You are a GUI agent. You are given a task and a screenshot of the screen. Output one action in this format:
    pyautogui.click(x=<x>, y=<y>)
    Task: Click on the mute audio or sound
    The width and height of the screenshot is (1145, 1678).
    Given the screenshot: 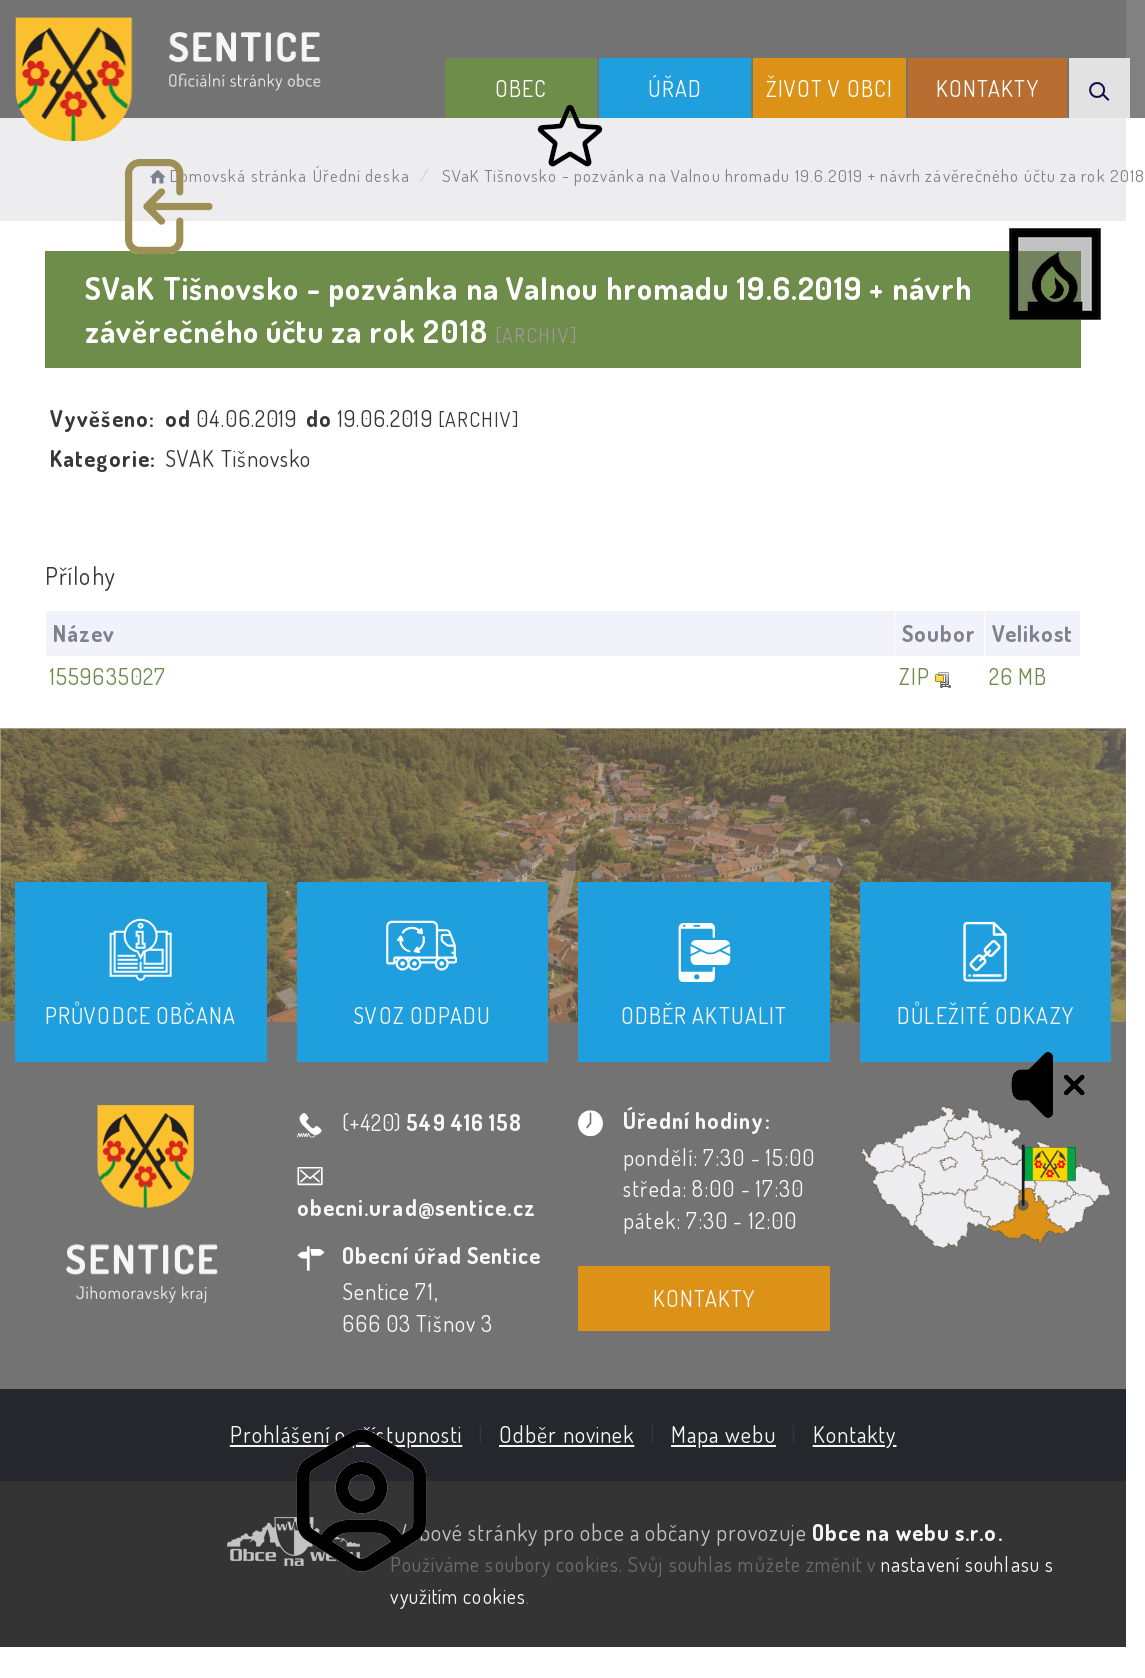 What is the action you would take?
    pyautogui.click(x=1048, y=1085)
    